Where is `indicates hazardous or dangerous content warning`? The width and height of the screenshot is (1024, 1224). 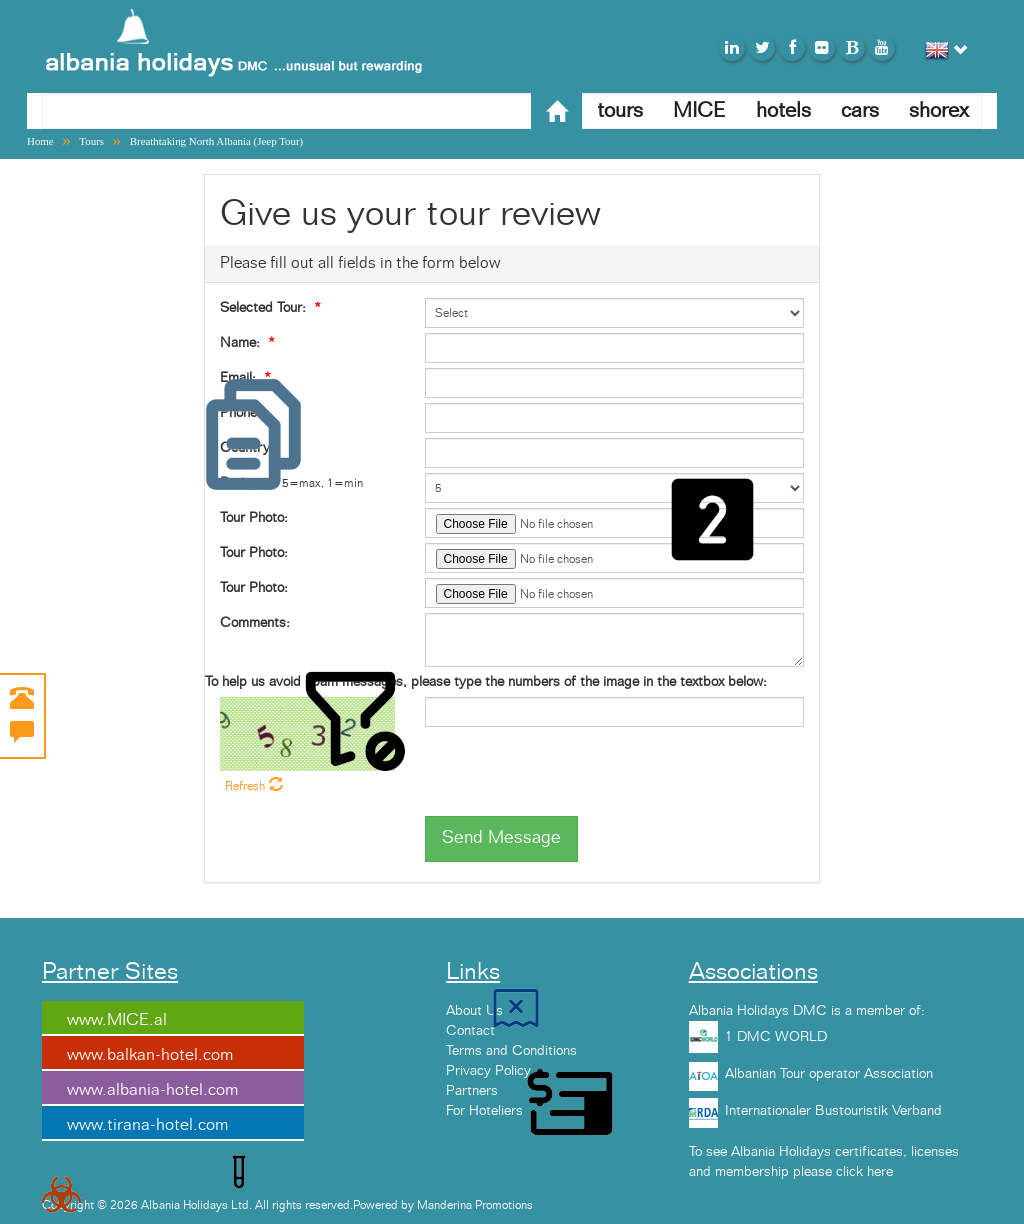 indicates hazardous or dangerous content warning is located at coordinates (61, 1195).